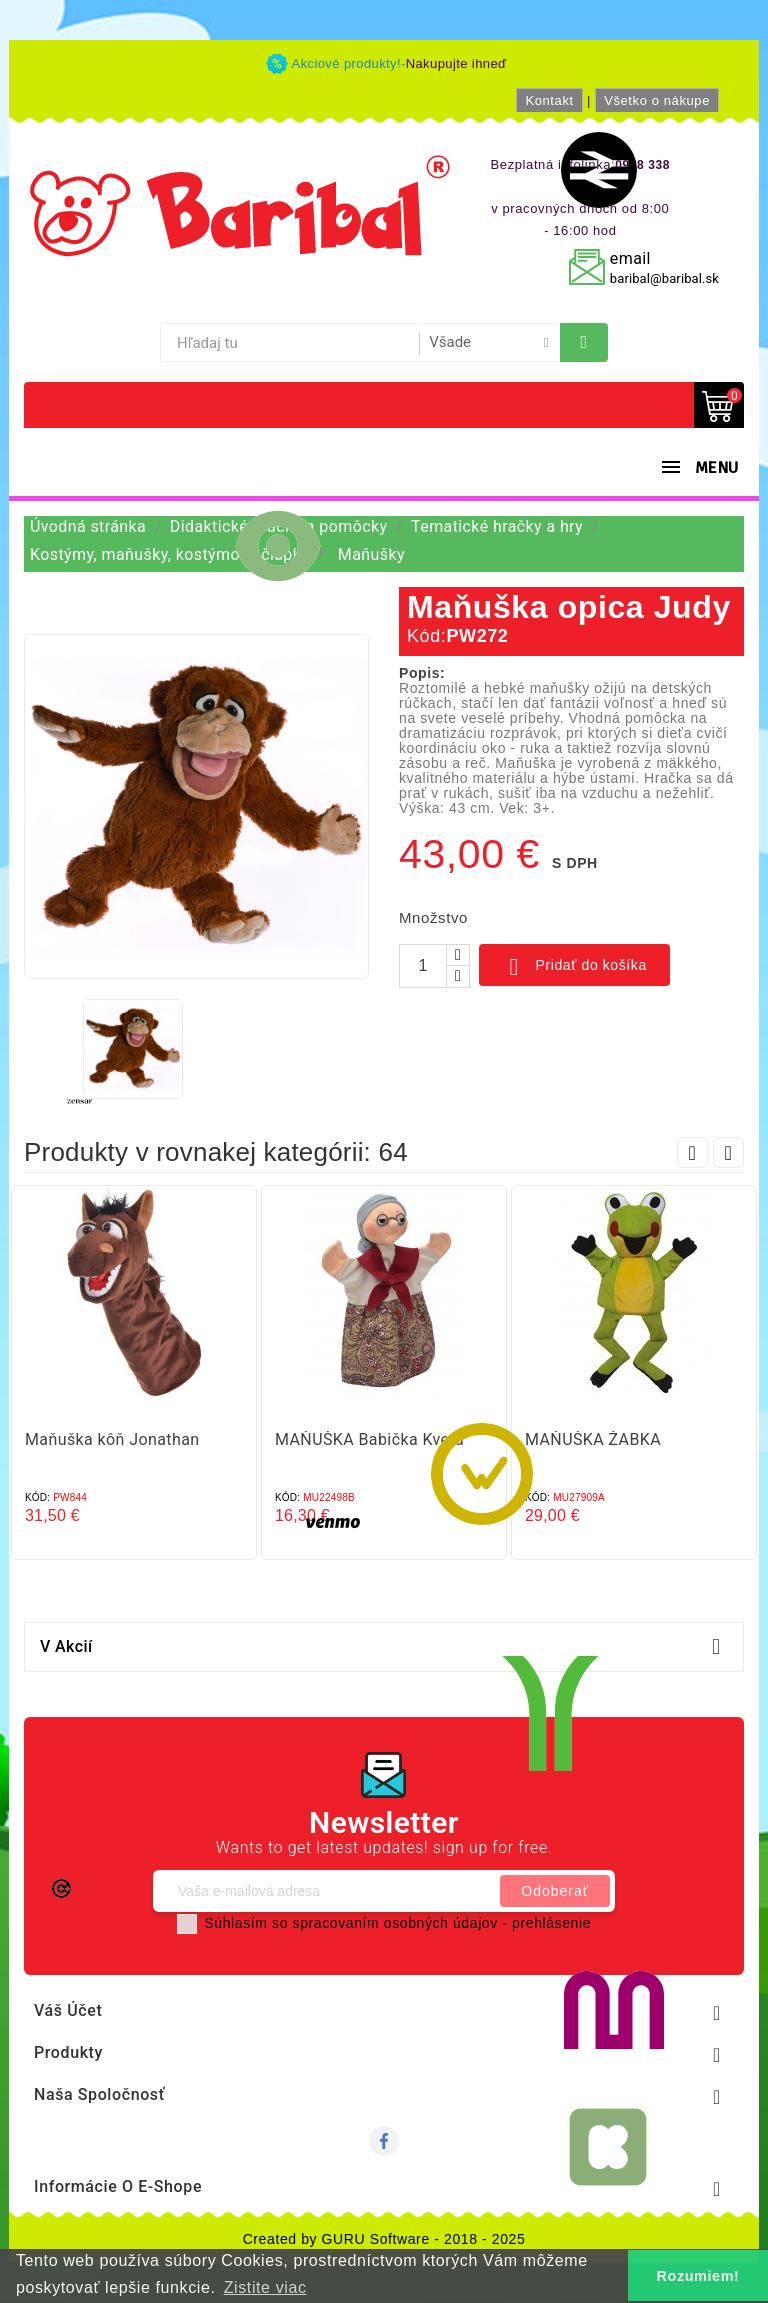 Image resolution: width=768 pixels, height=2303 pixels. What do you see at coordinates (599, 170) in the screenshot?
I see `access National Rail train services and schedules` at bounding box center [599, 170].